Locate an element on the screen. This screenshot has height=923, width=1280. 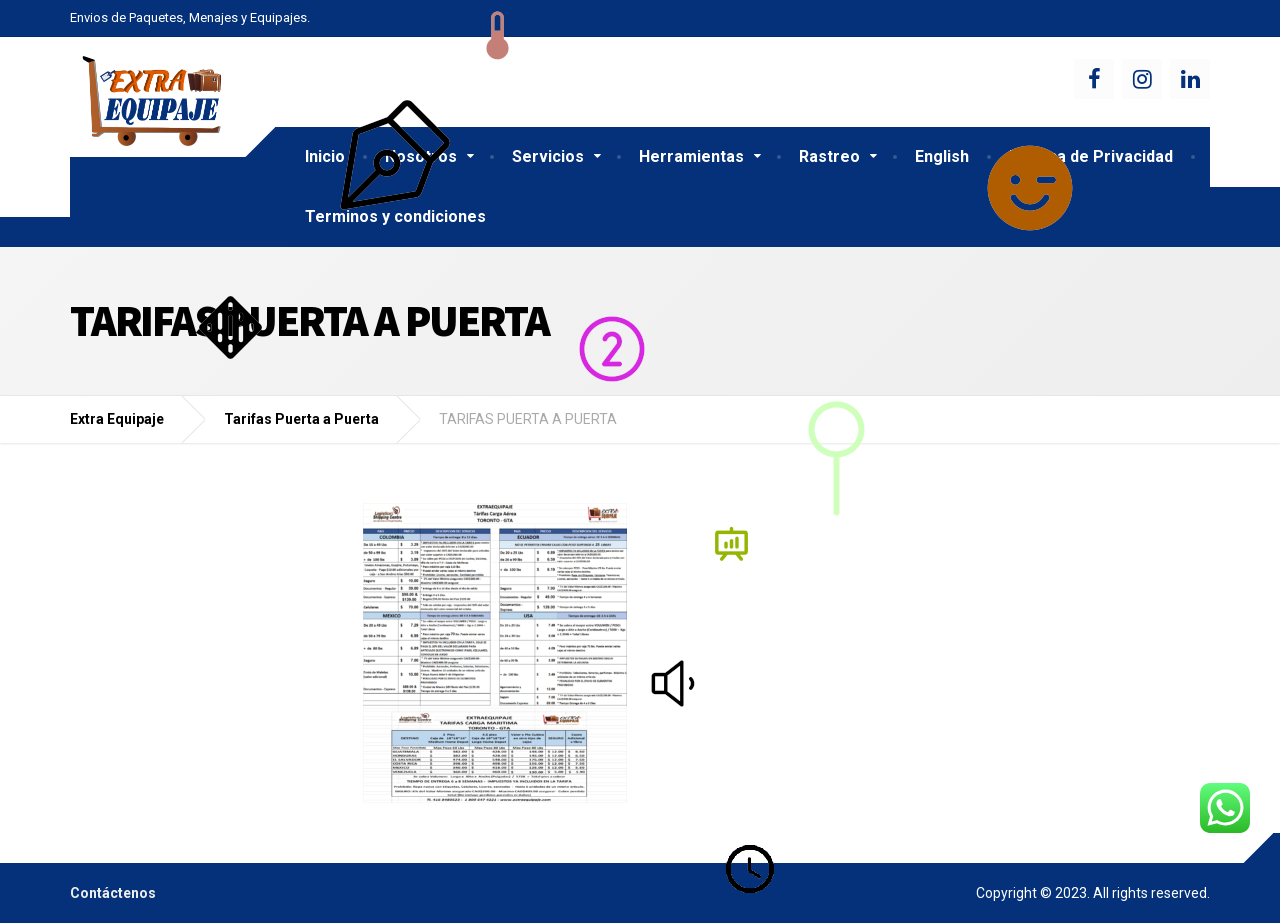
view presentation with chart data is located at coordinates (731, 544).